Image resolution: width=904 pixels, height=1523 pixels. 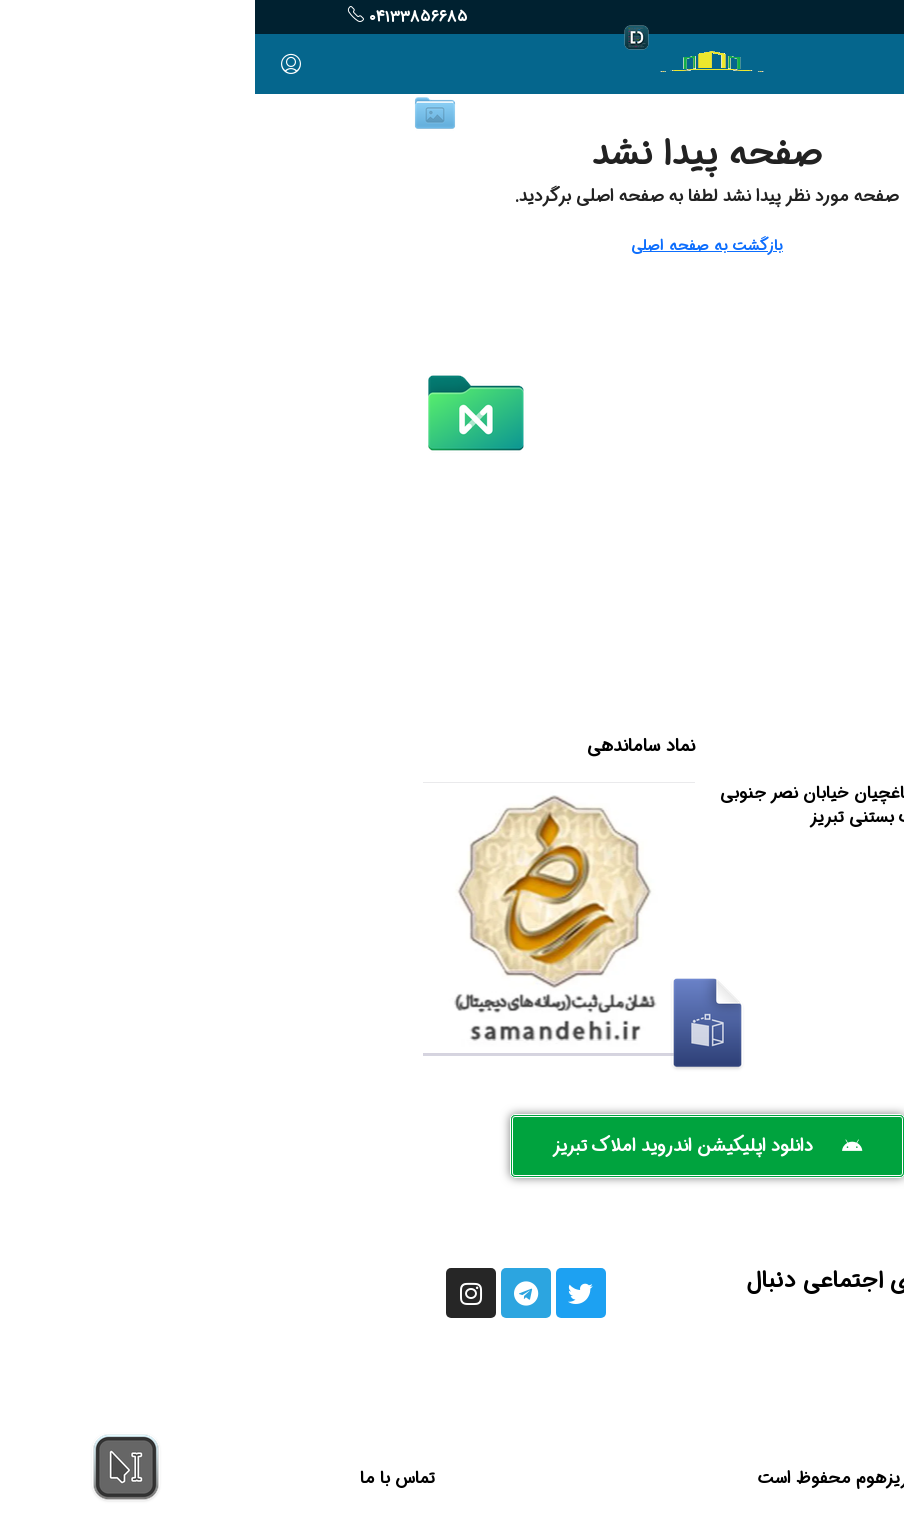 What do you see at coordinates (126, 1467) in the screenshot?
I see `open cursor and pointer preferences` at bounding box center [126, 1467].